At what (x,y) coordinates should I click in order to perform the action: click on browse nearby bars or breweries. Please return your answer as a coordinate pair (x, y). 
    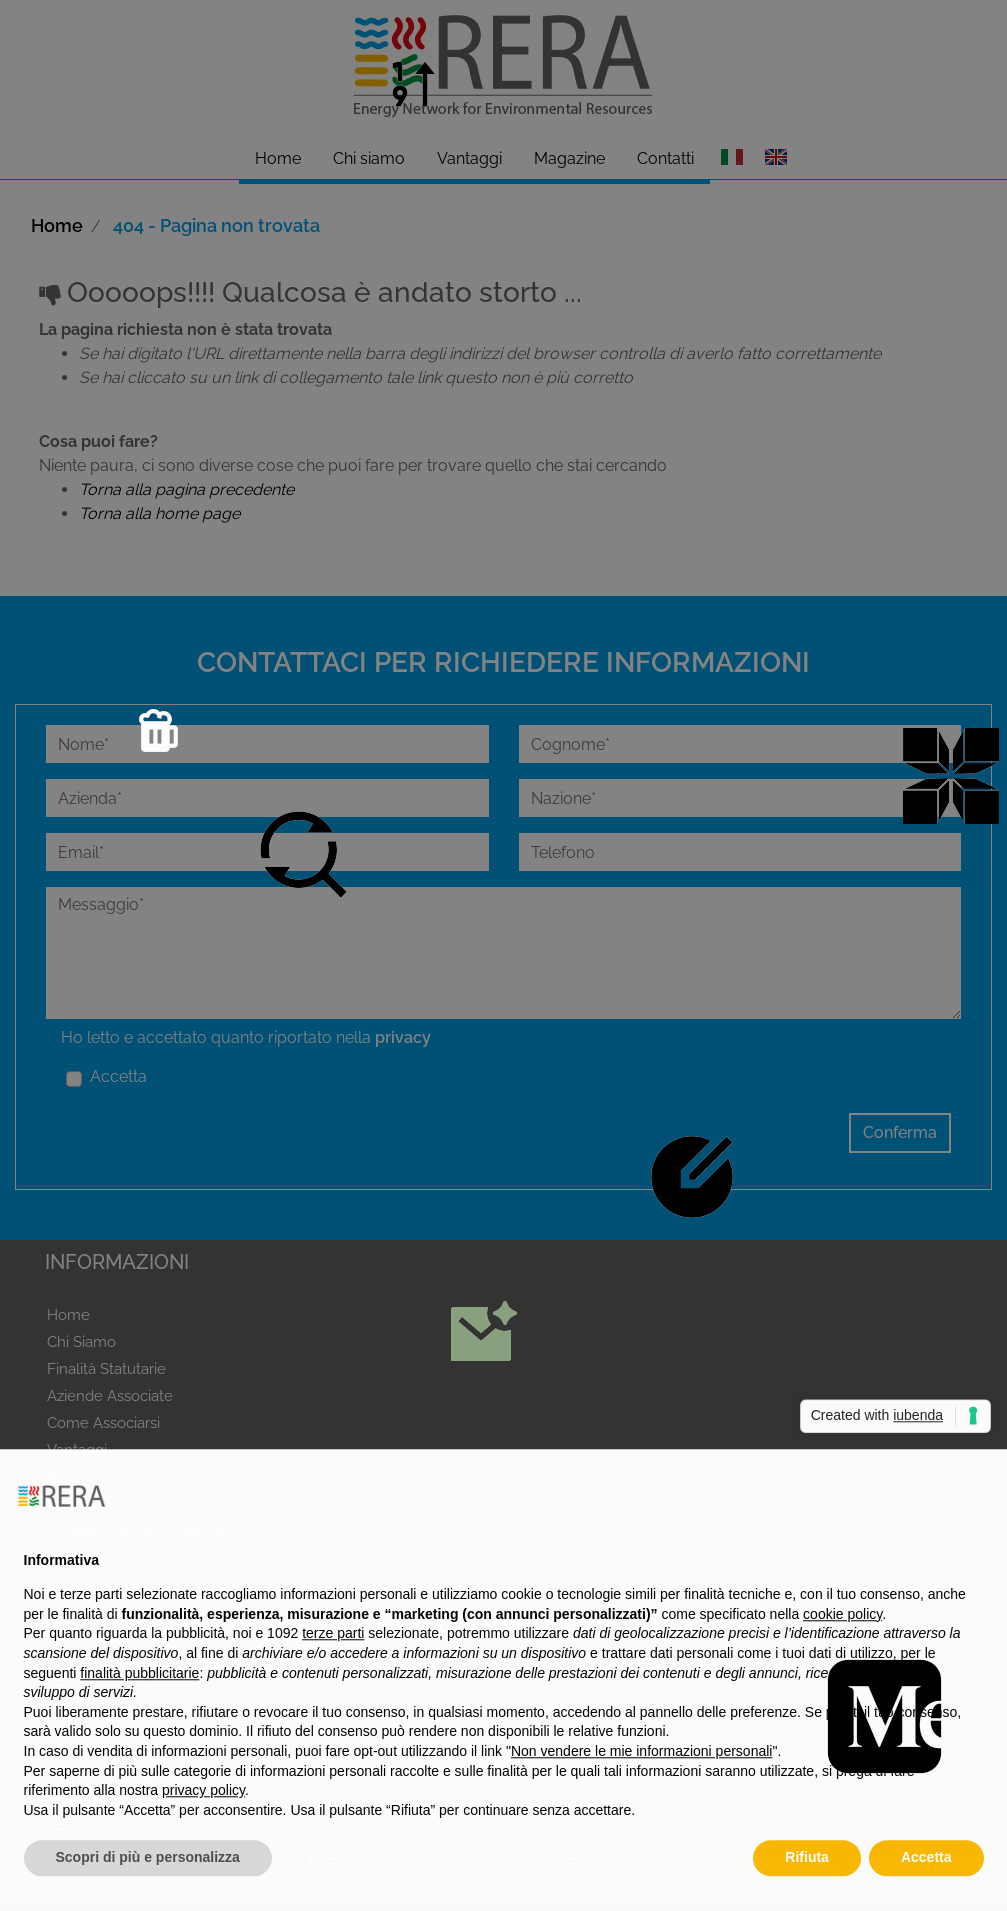
    Looking at the image, I should click on (159, 731).